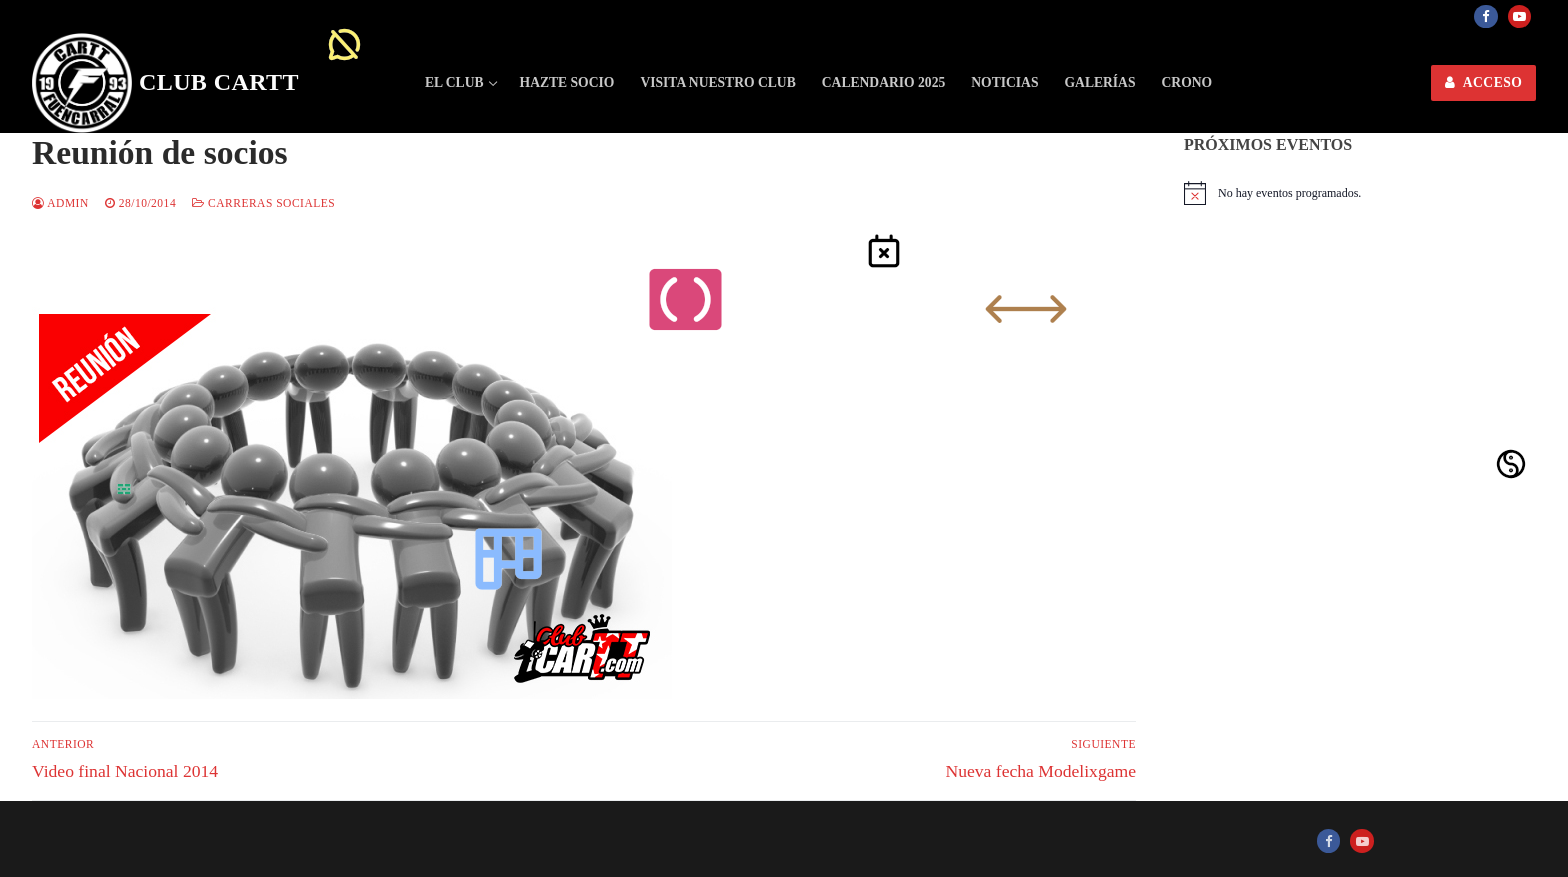 Image resolution: width=1568 pixels, height=877 pixels. I want to click on cancel or remove a scheduled event, so click(884, 252).